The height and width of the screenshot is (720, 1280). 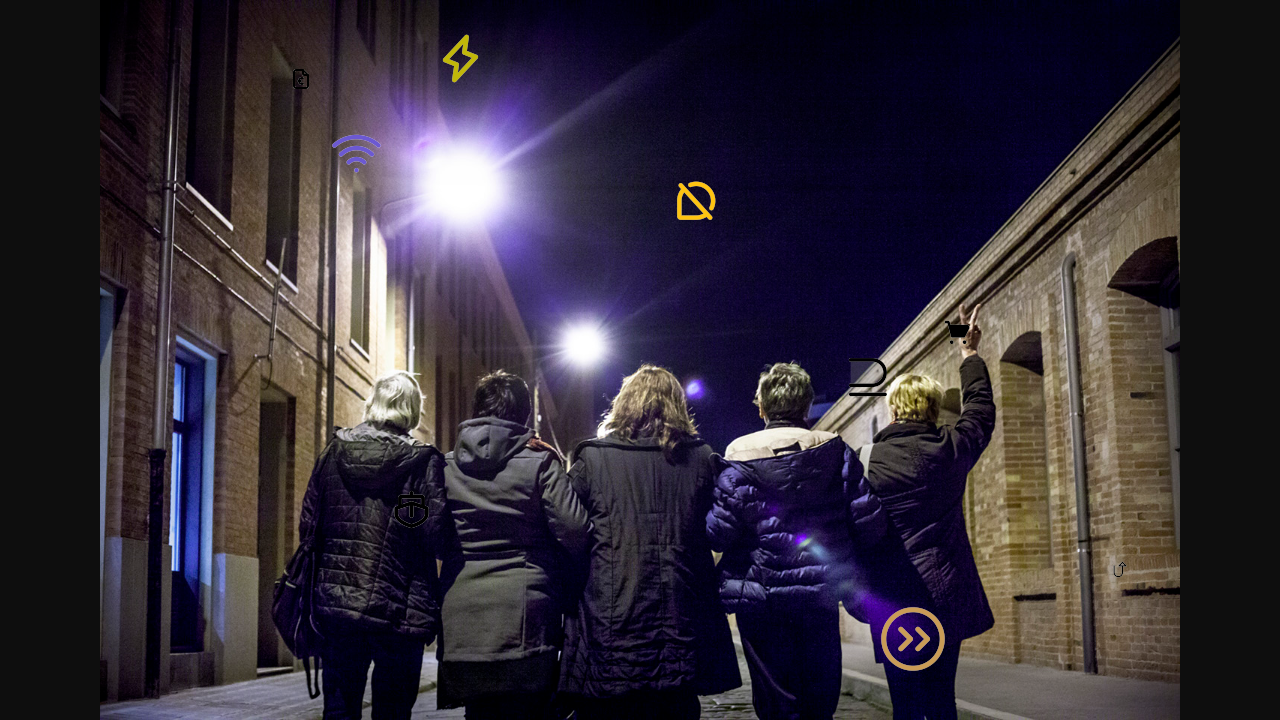 I want to click on access boat or marine transportation options, so click(x=411, y=509).